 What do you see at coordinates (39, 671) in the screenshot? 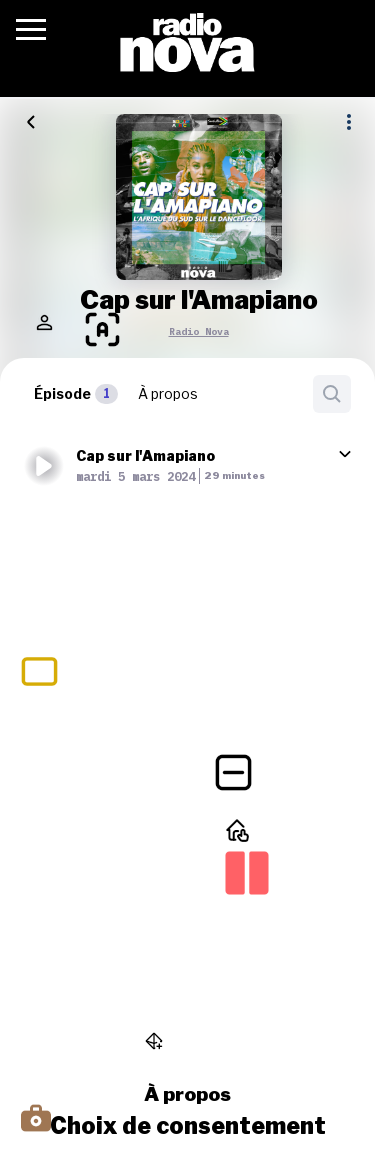
I see `select or define a rectangular area` at bounding box center [39, 671].